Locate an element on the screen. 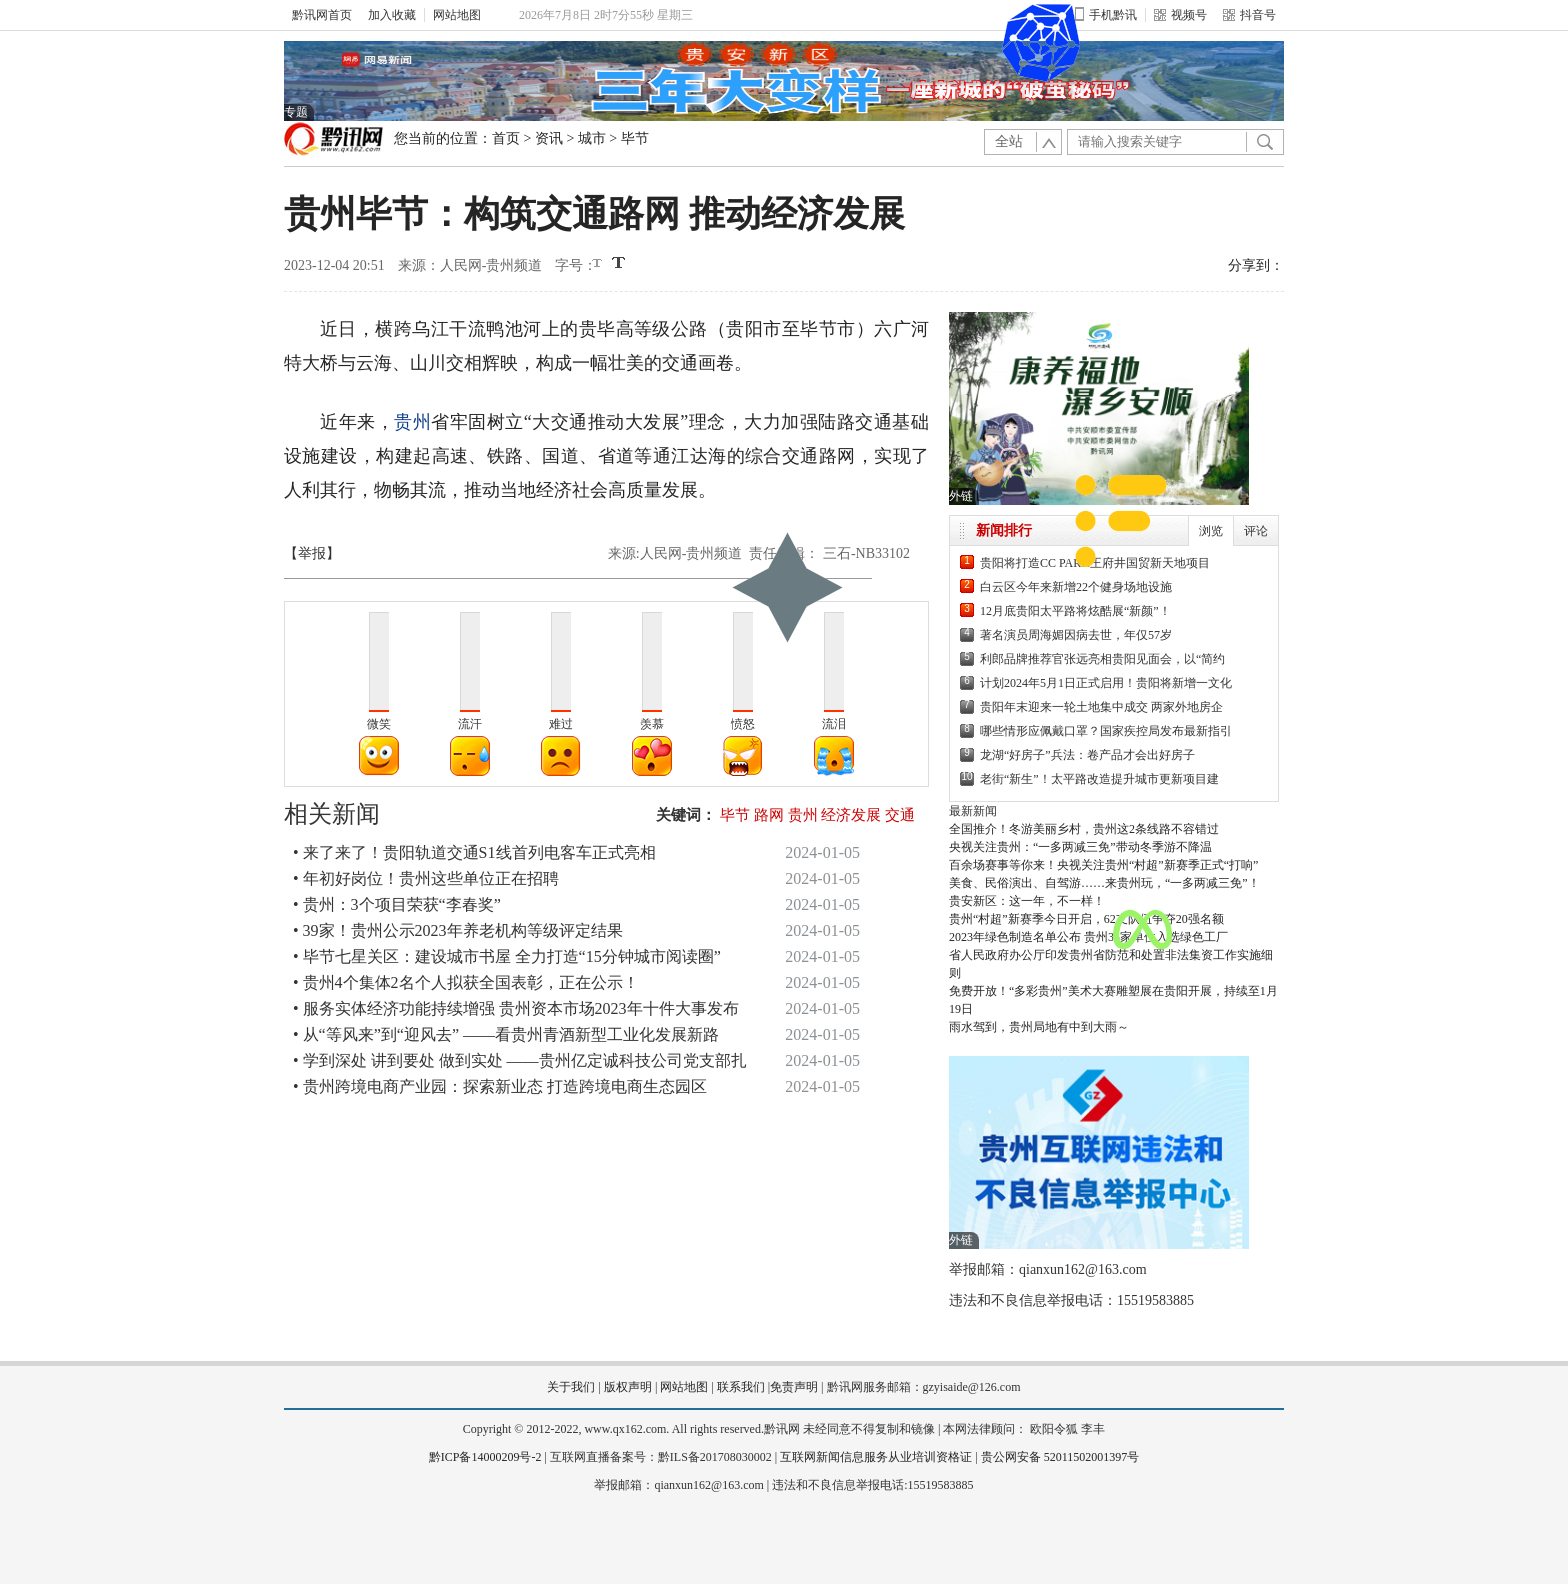 The image size is (1568, 1584). codefactor code review service logo is located at coordinates (1121, 521).